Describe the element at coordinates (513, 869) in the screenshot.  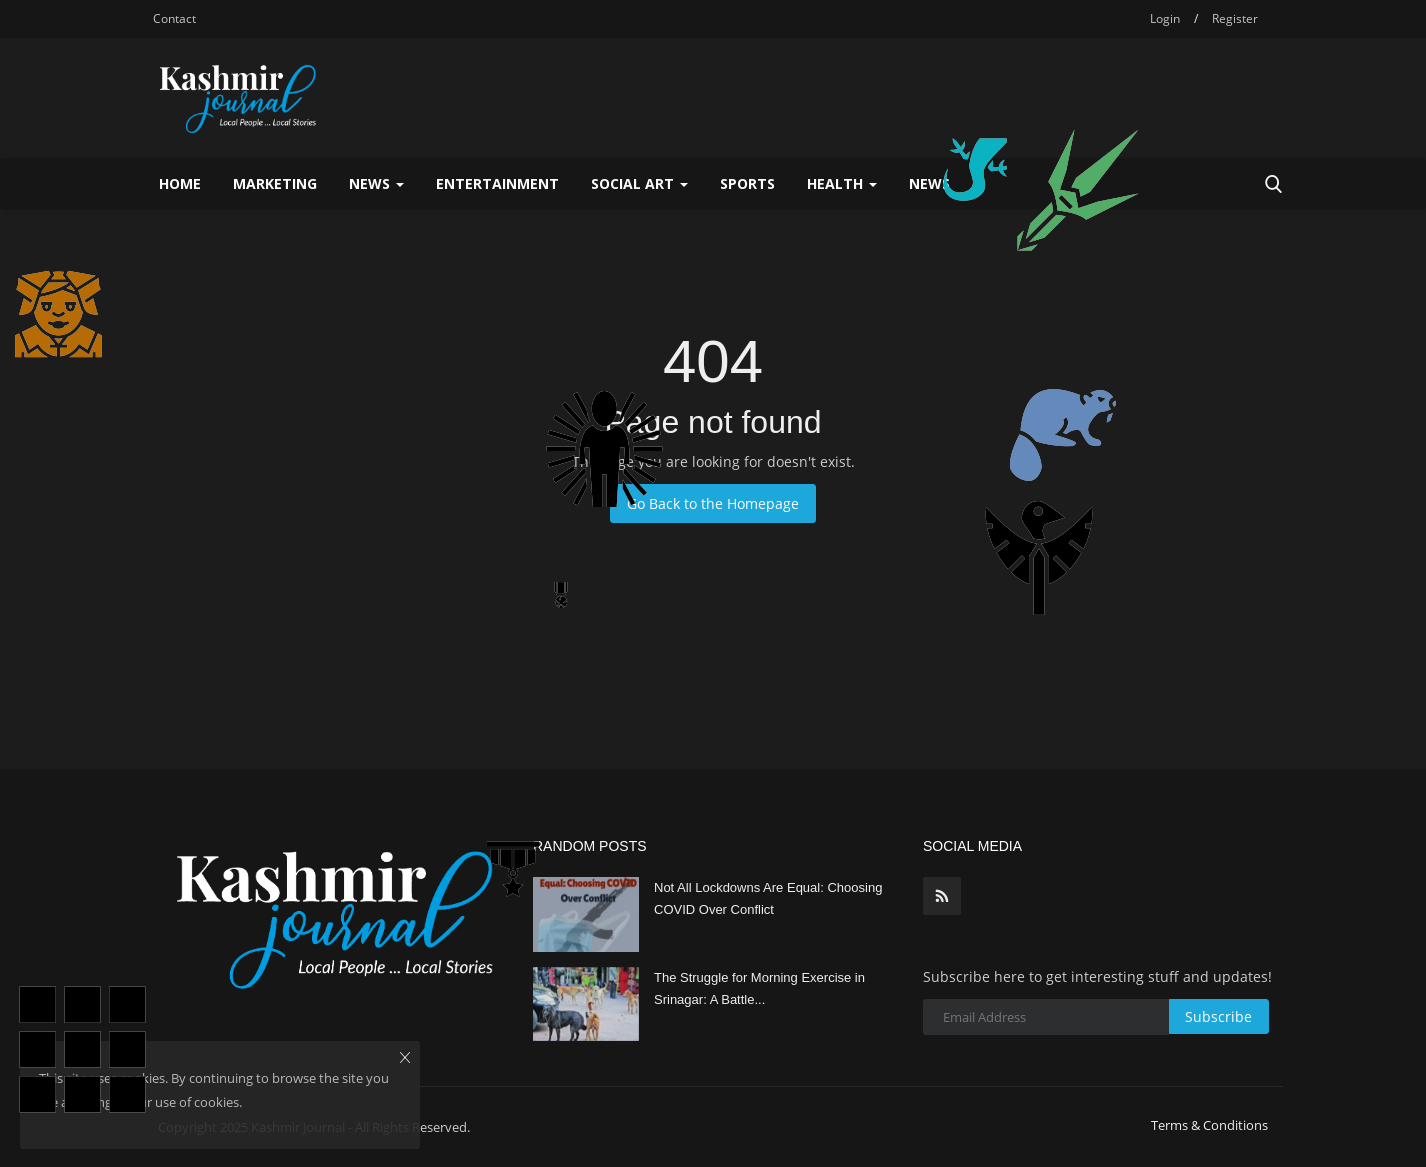
I see `view achievements or awards` at that location.